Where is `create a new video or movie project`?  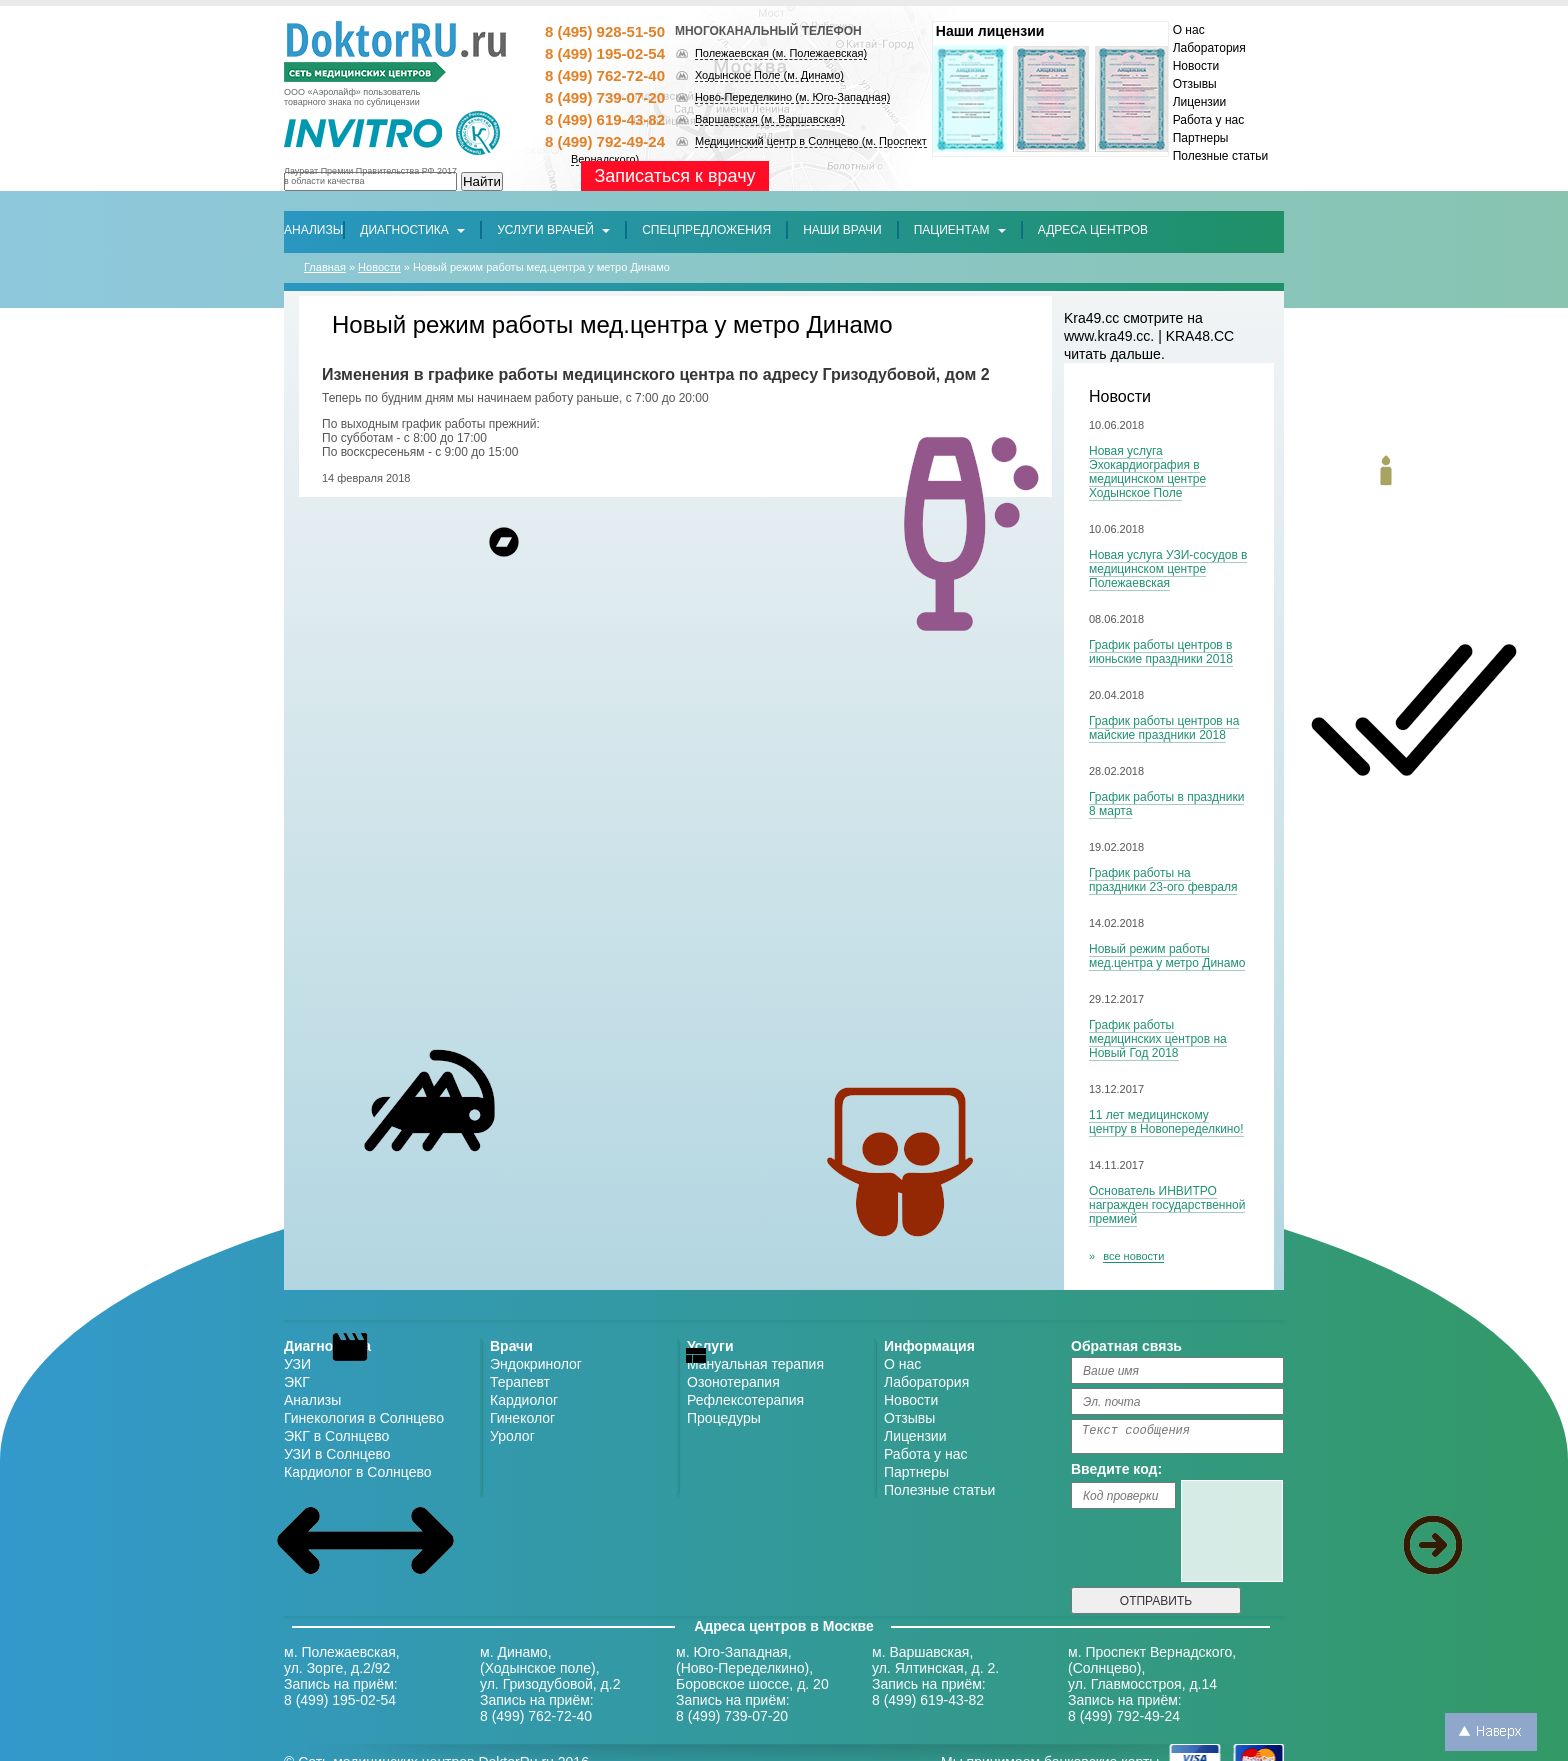 create a new video or movie project is located at coordinates (350, 1347).